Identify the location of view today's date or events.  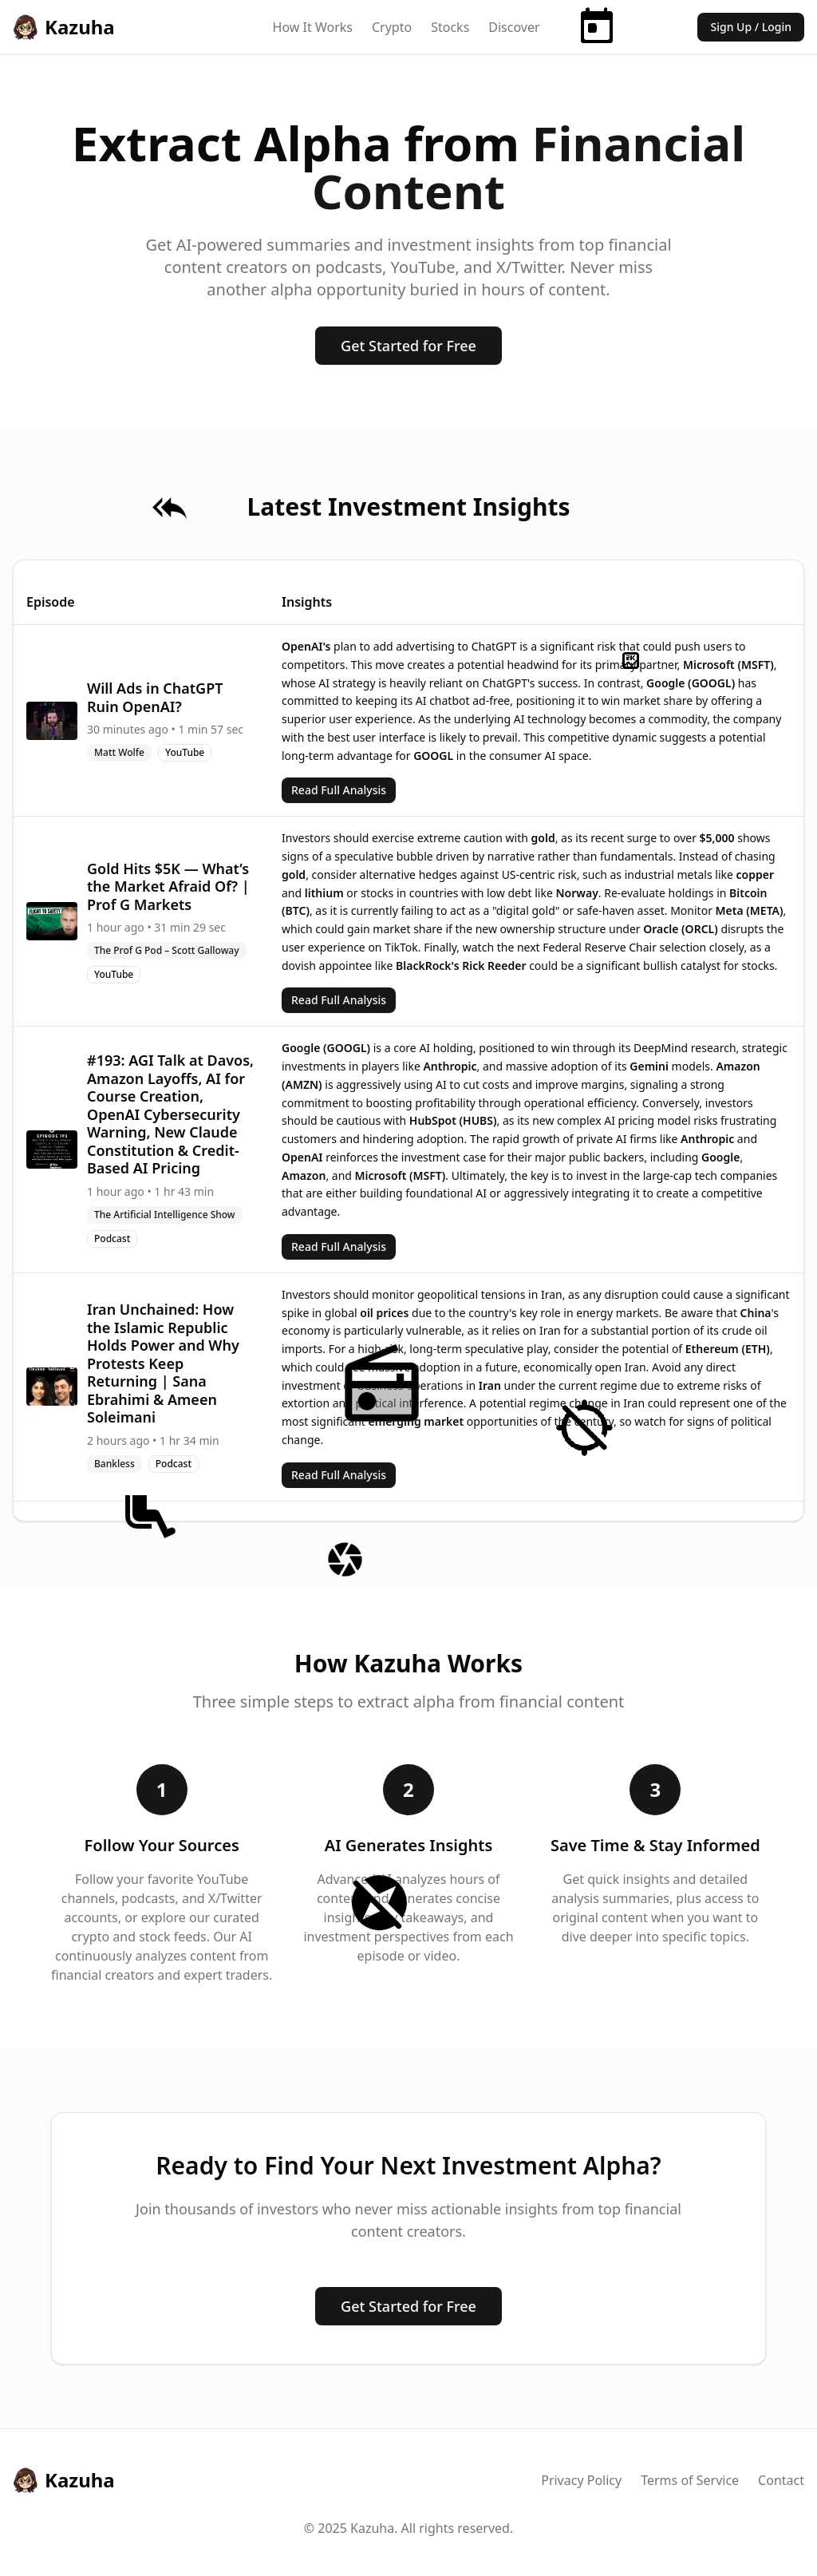
(597, 27).